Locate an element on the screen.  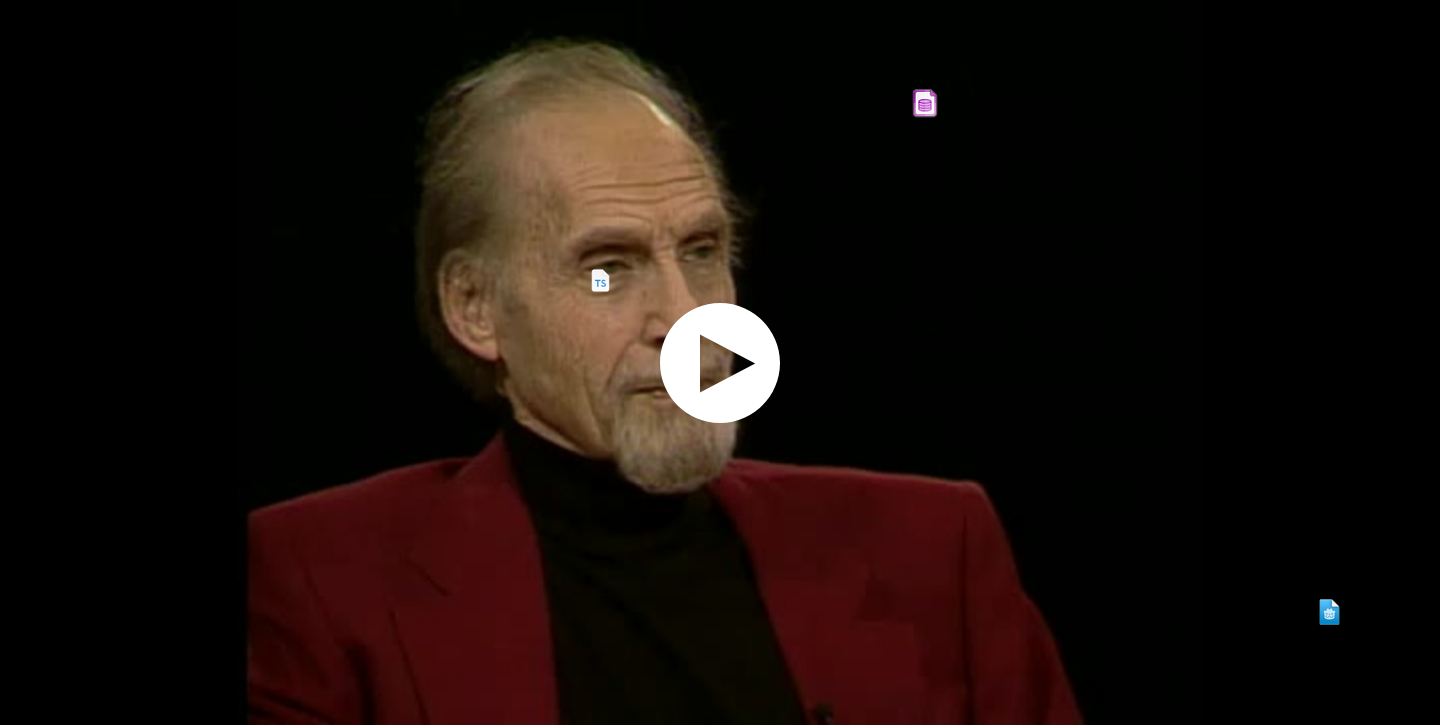
a GDScript file associated with the Godot game engine is located at coordinates (1329, 612).